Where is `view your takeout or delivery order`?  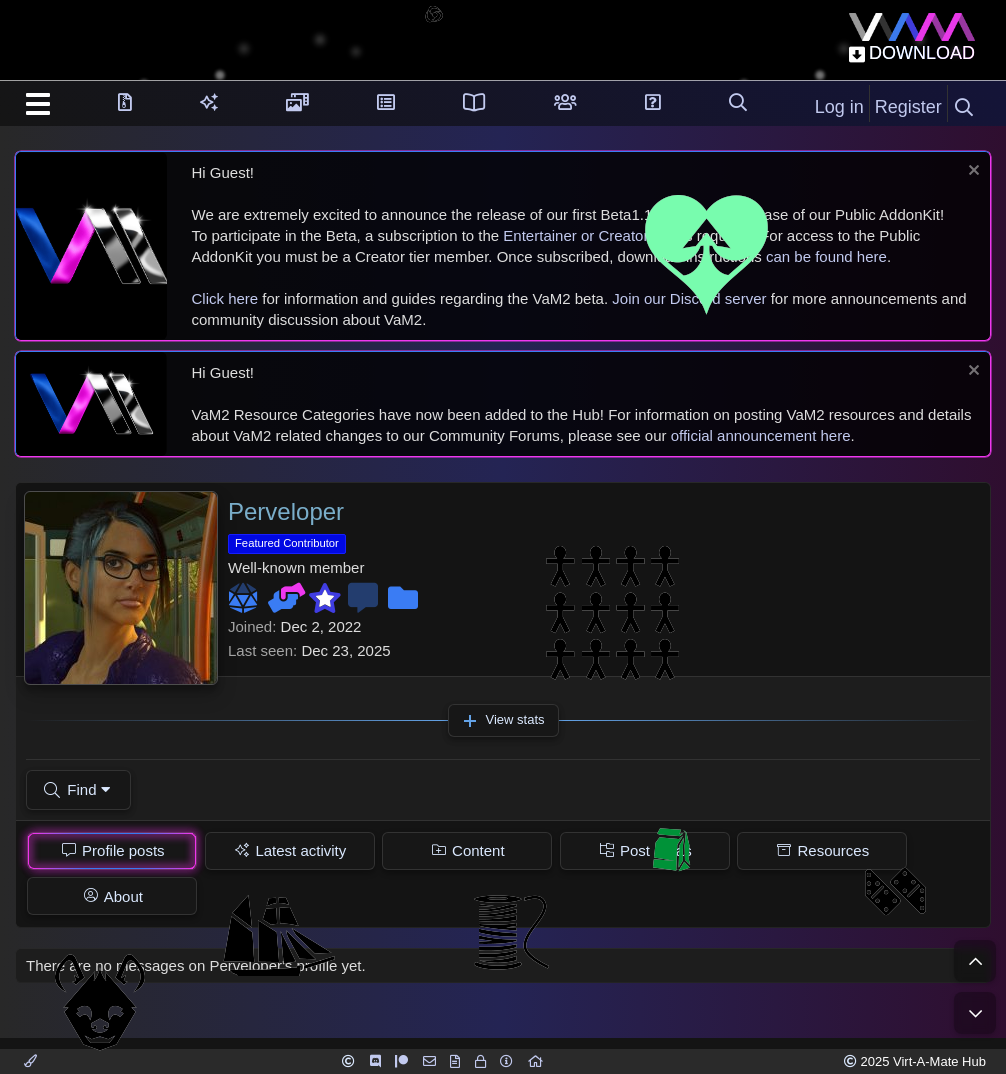 view your takeout or delivery order is located at coordinates (672, 845).